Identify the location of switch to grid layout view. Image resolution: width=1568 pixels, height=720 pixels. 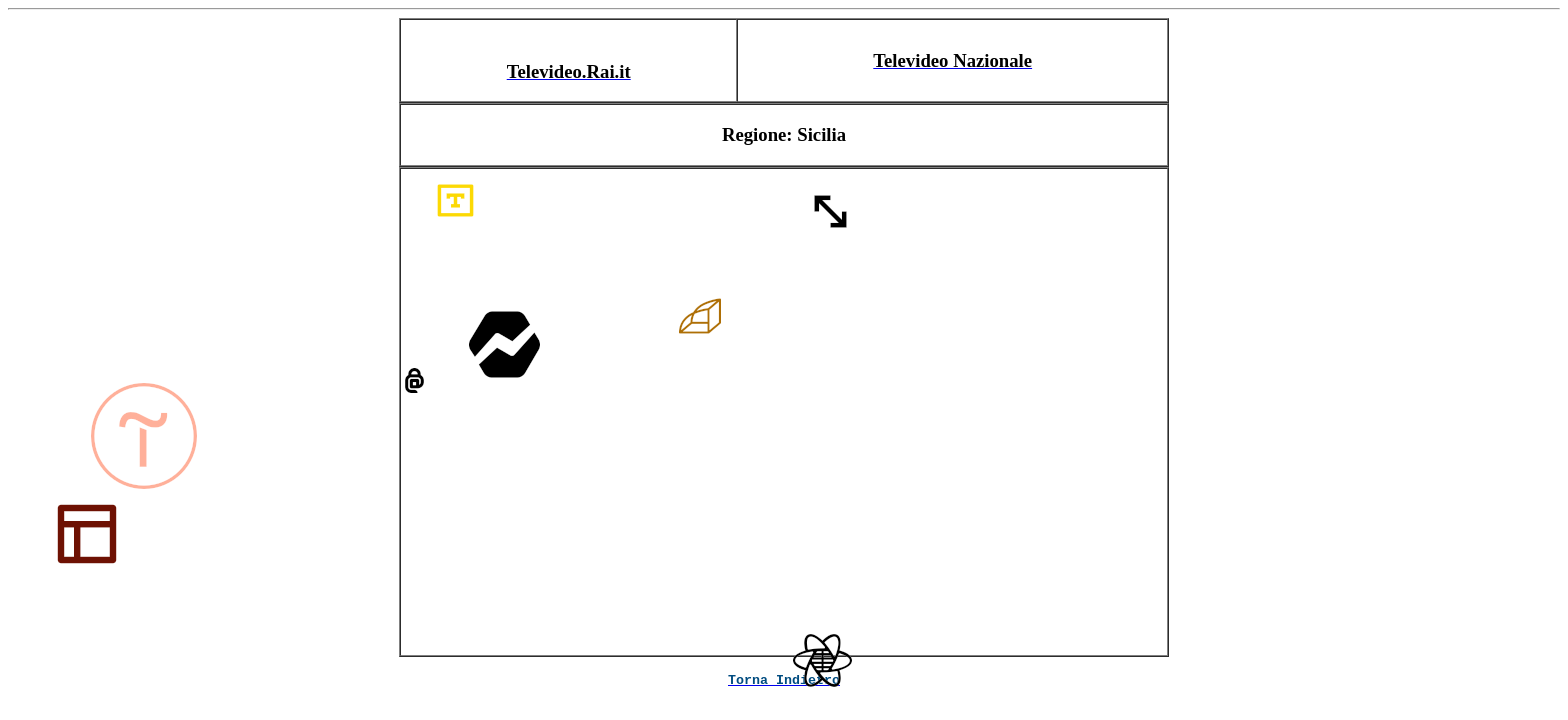
(87, 534).